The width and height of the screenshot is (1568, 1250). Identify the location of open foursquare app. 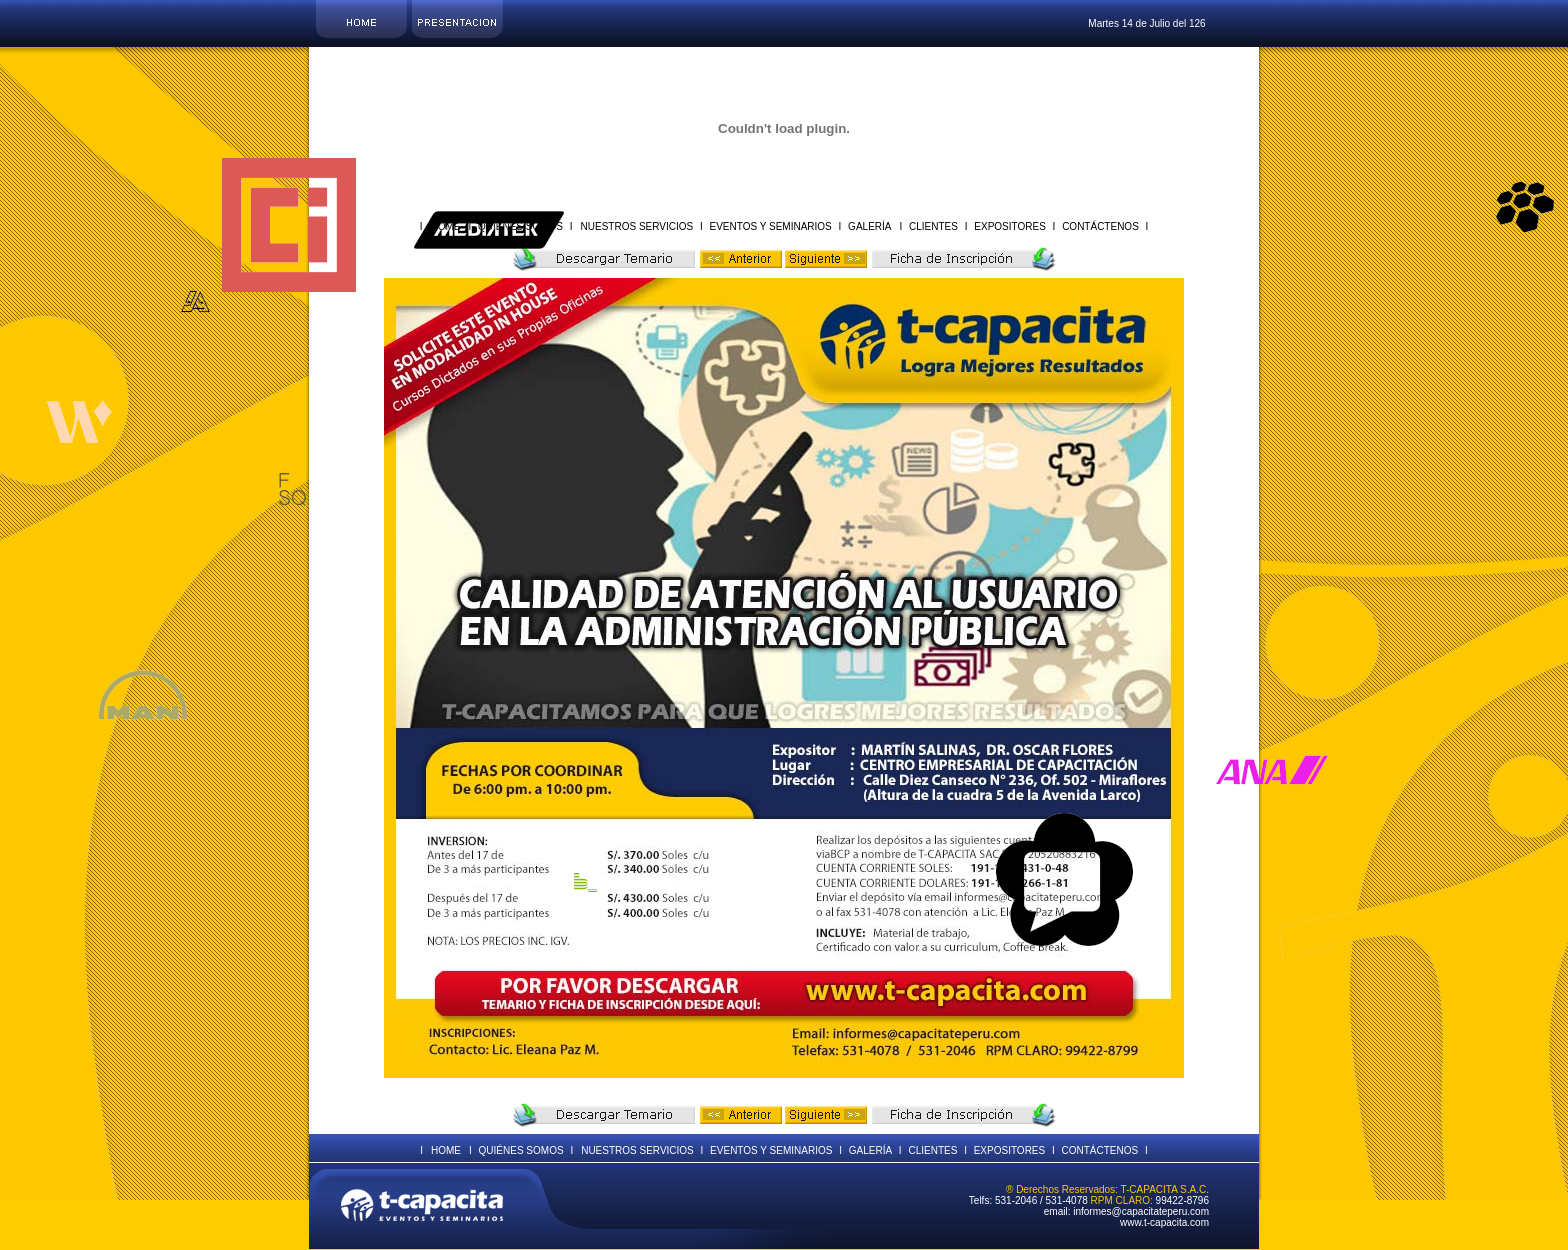
(292, 489).